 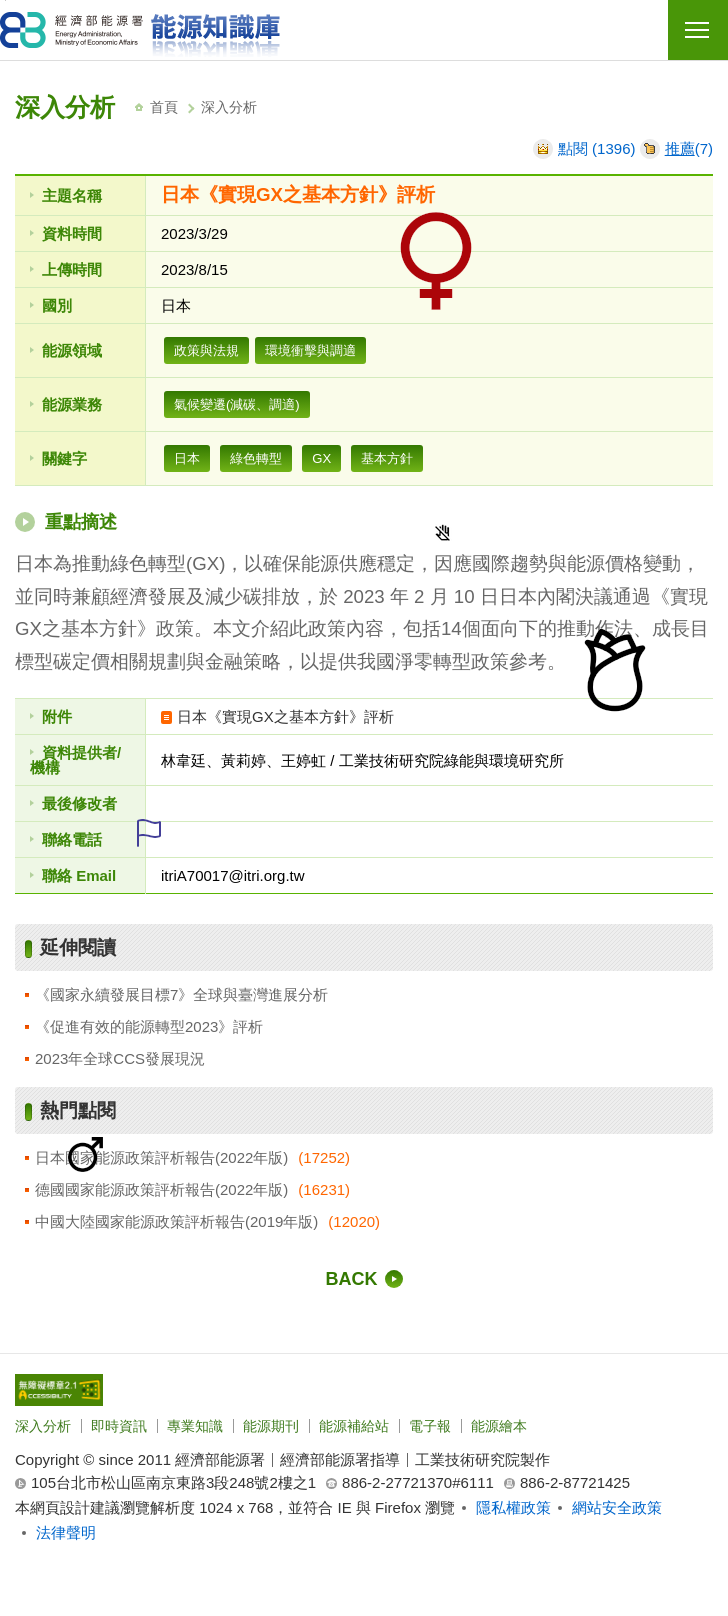 I want to click on add to favorites or wishlist, so click(x=615, y=670).